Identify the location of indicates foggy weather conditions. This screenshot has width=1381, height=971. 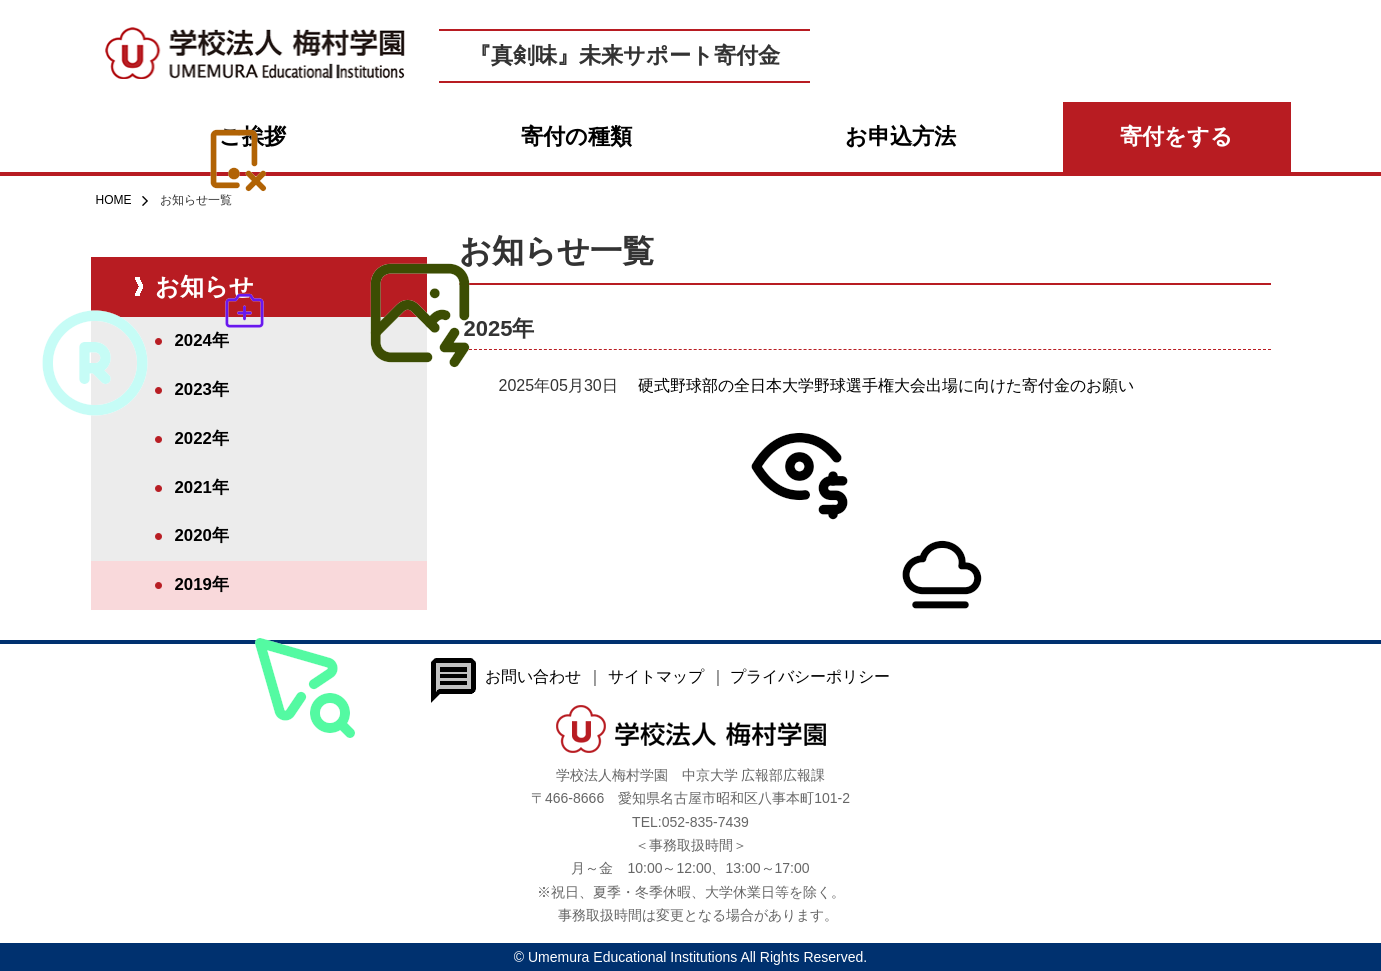
(940, 576).